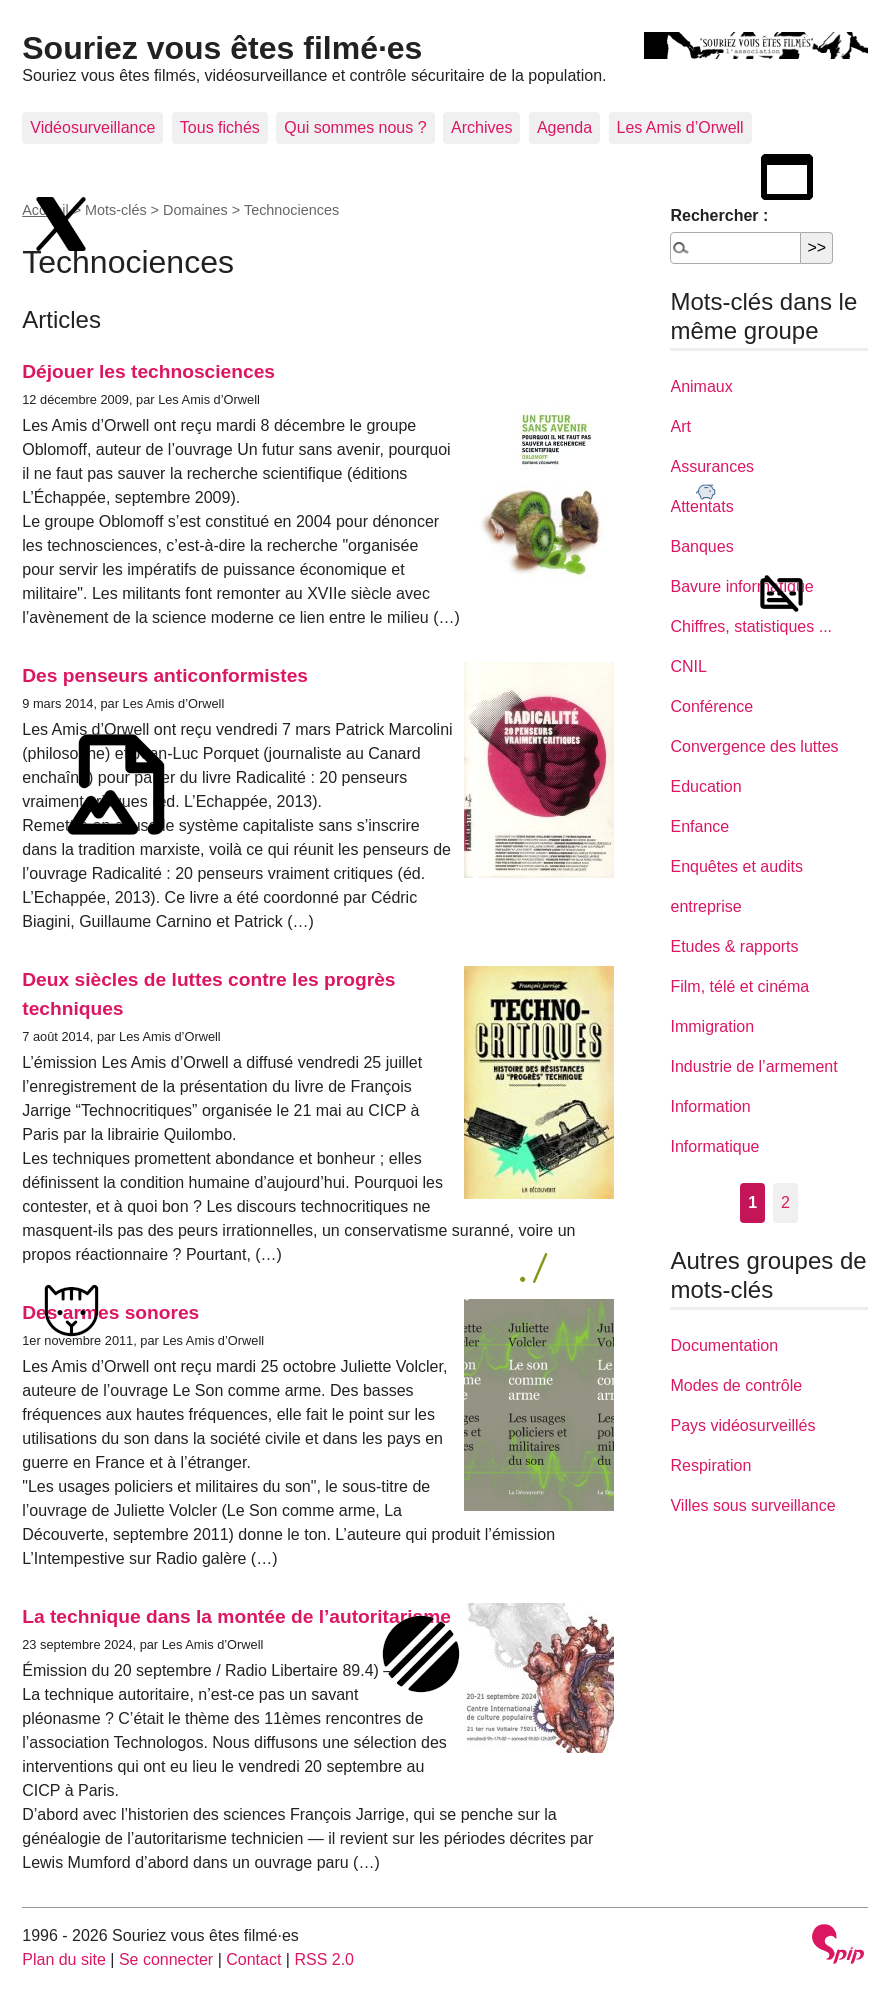  Describe the element at coordinates (121, 784) in the screenshot. I see `view image file` at that location.